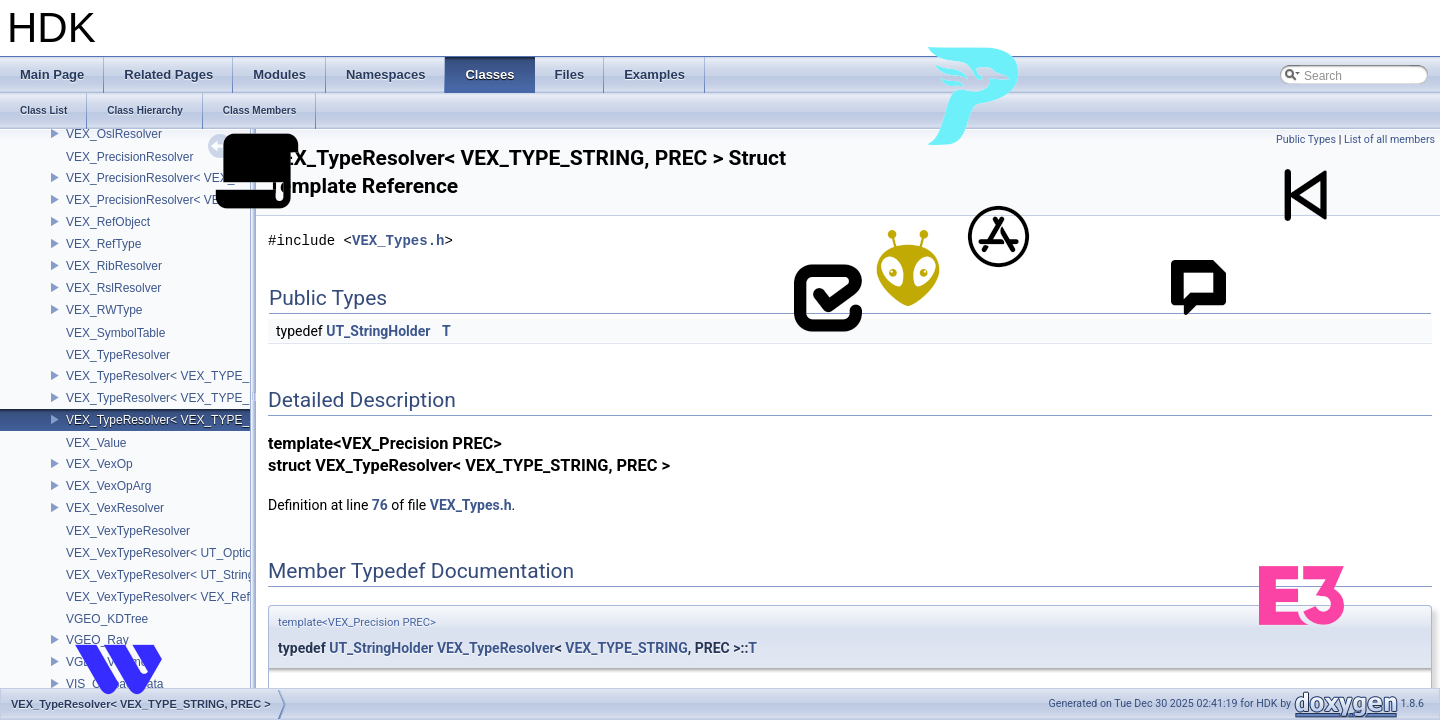 This screenshot has width=1440, height=720. What do you see at coordinates (1198, 287) in the screenshot?
I see `open Google Chat` at bounding box center [1198, 287].